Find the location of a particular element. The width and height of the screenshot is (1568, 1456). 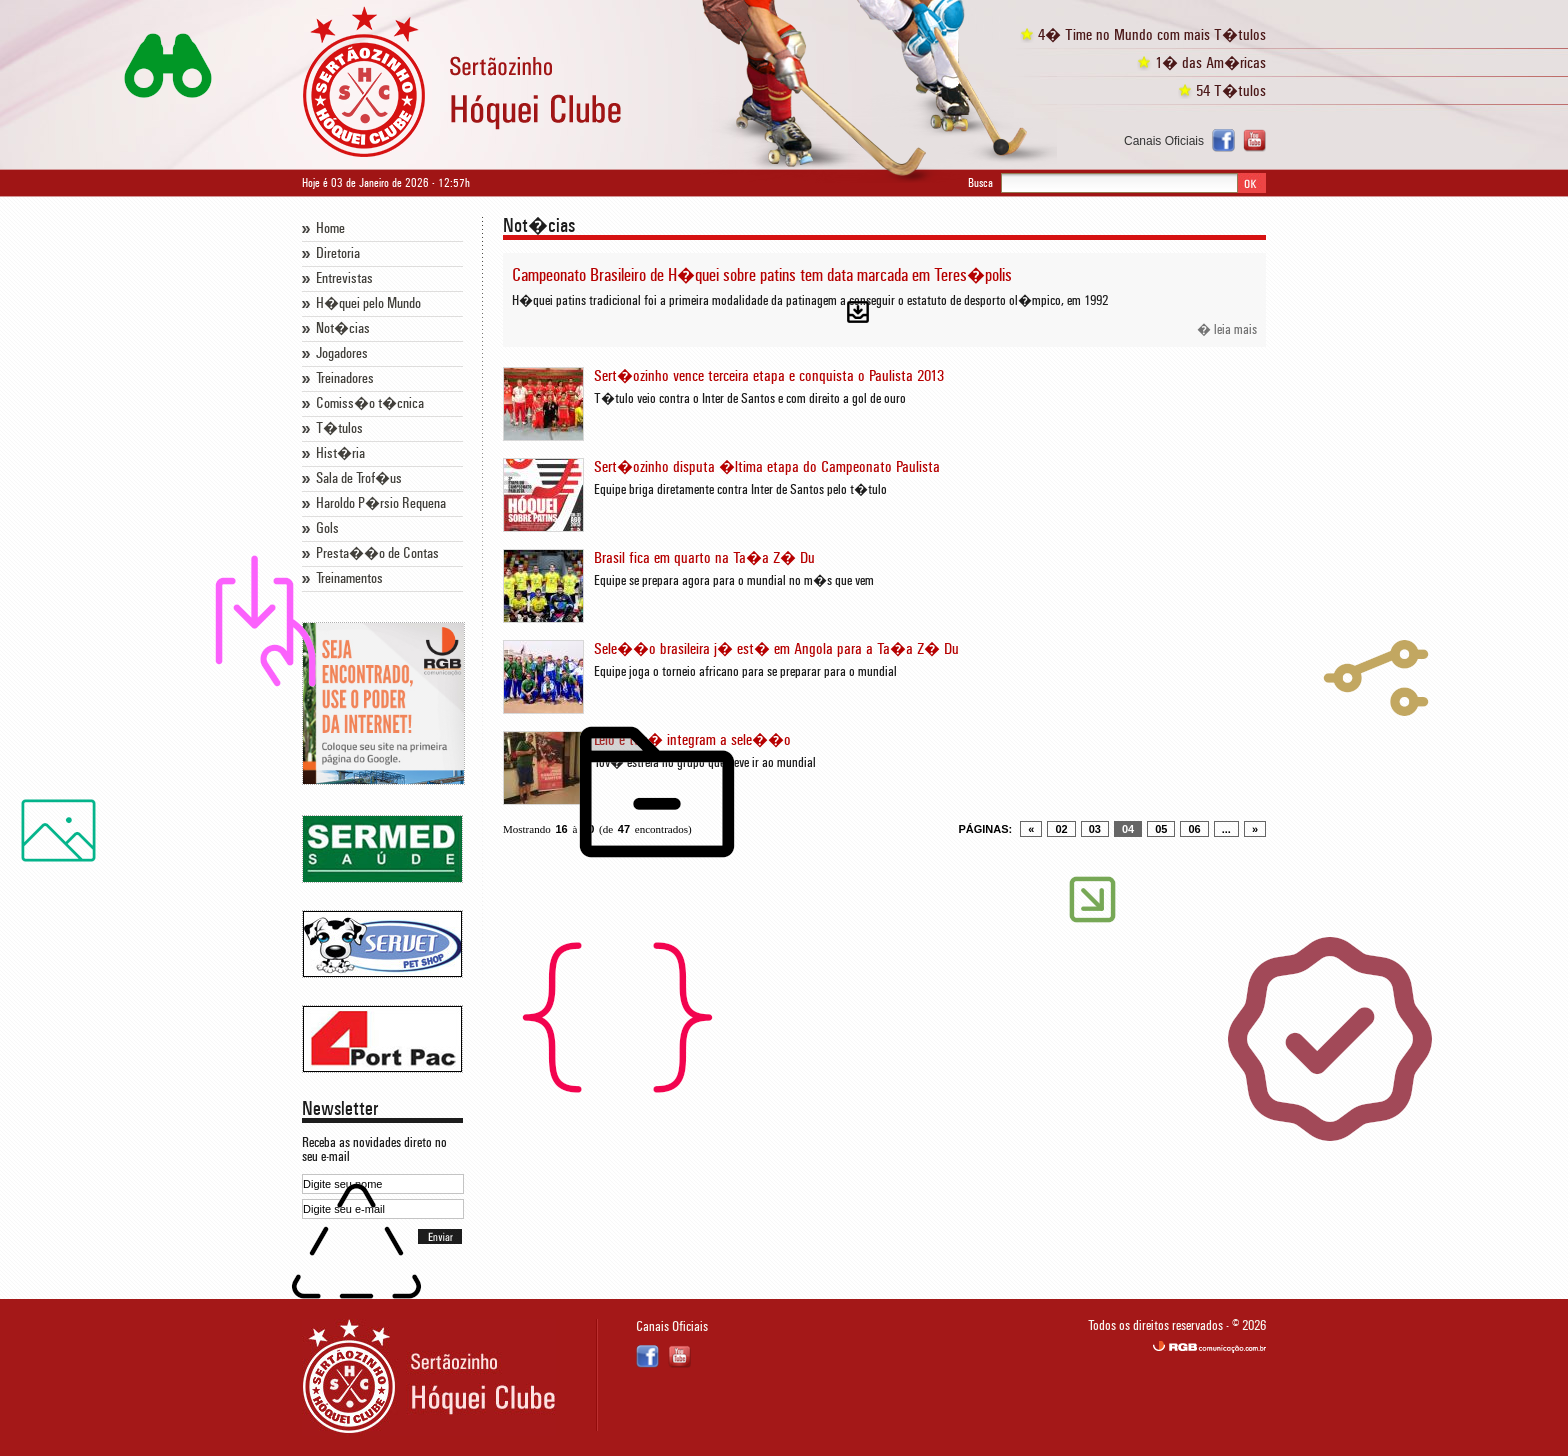

search or explore content is located at coordinates (168, 59).